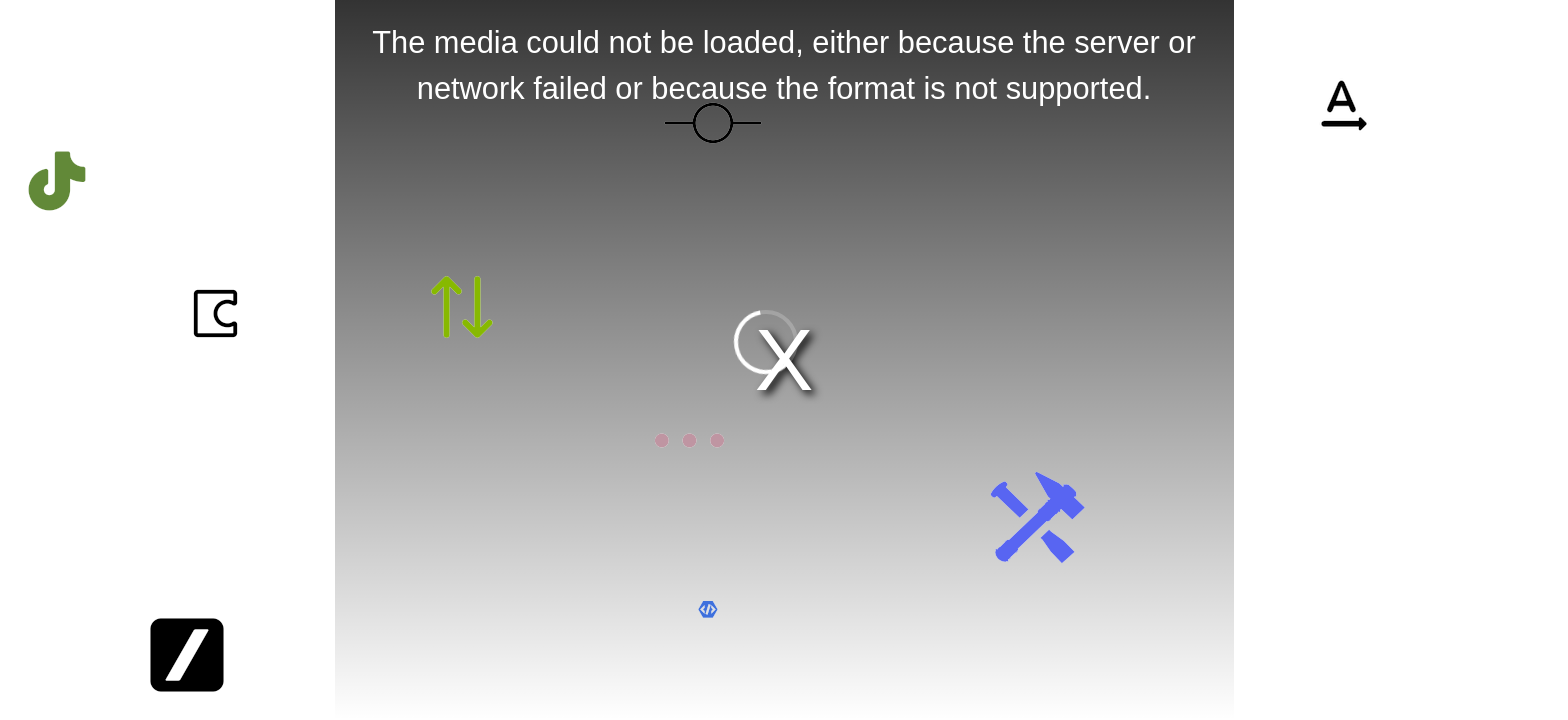 This screenshot has height=720, width=1568. What do you see at coordinates (187, 655) in the screenshot?
I see `access slash commands` at bounding box center [187, 655].